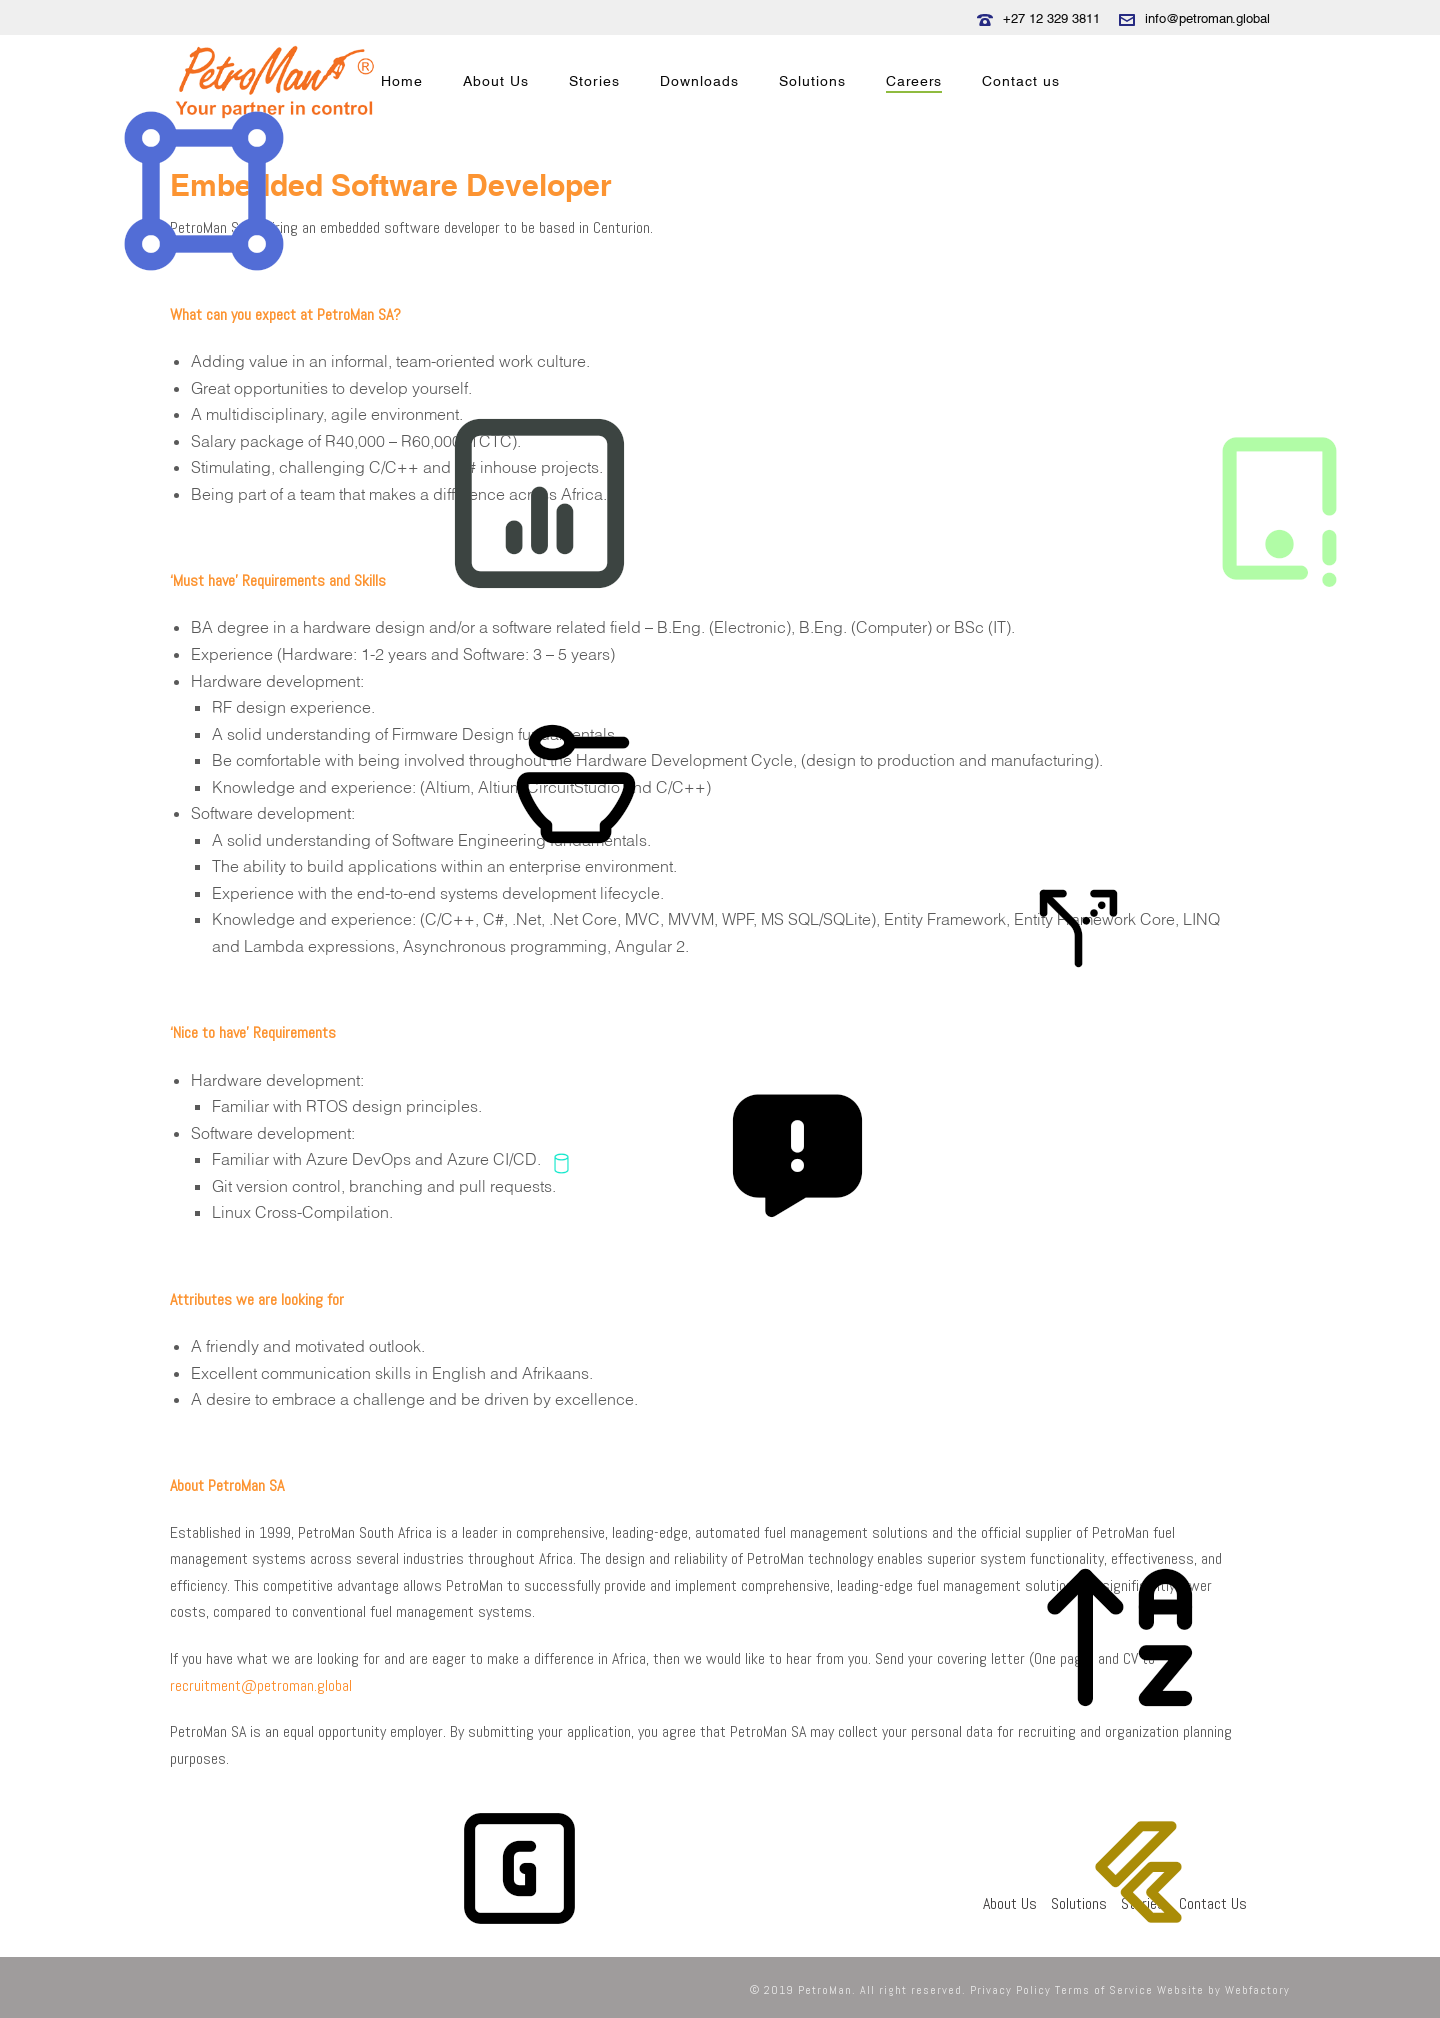 The width and height of the screenshot is (1440, 2018). Describe the element at coordinates (204, 191) in the screenshot. I see `view ring network topology` at that location.